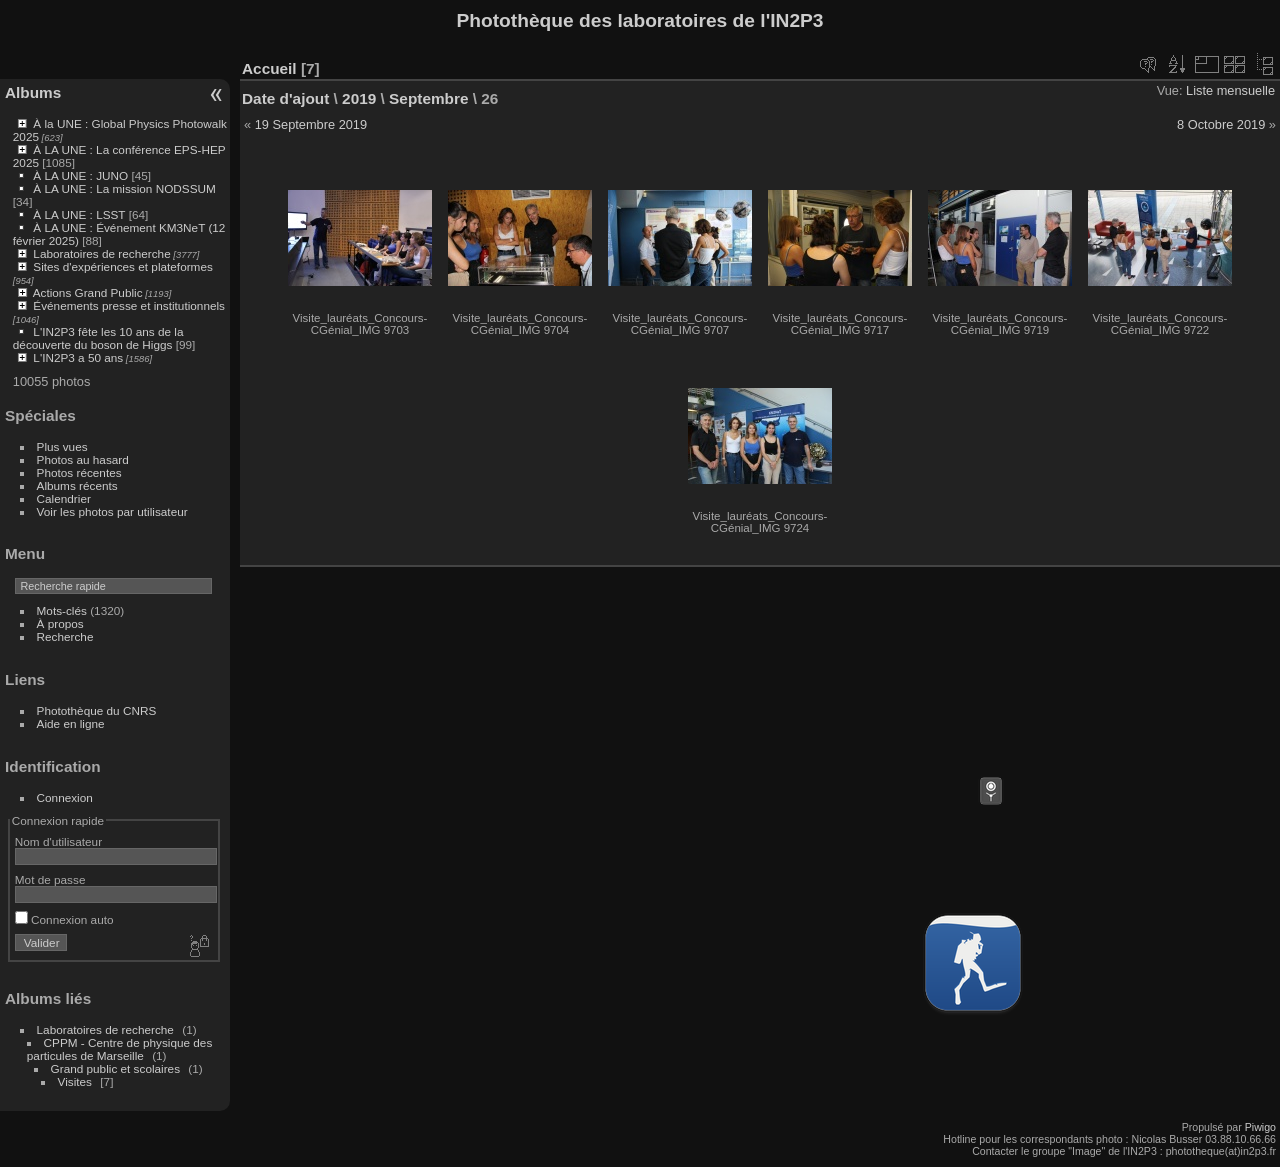  What do you see at coordinates (991, 791) in the screenshot?
I see `open déjà dup backup utility` at bounding box center [991, 791].